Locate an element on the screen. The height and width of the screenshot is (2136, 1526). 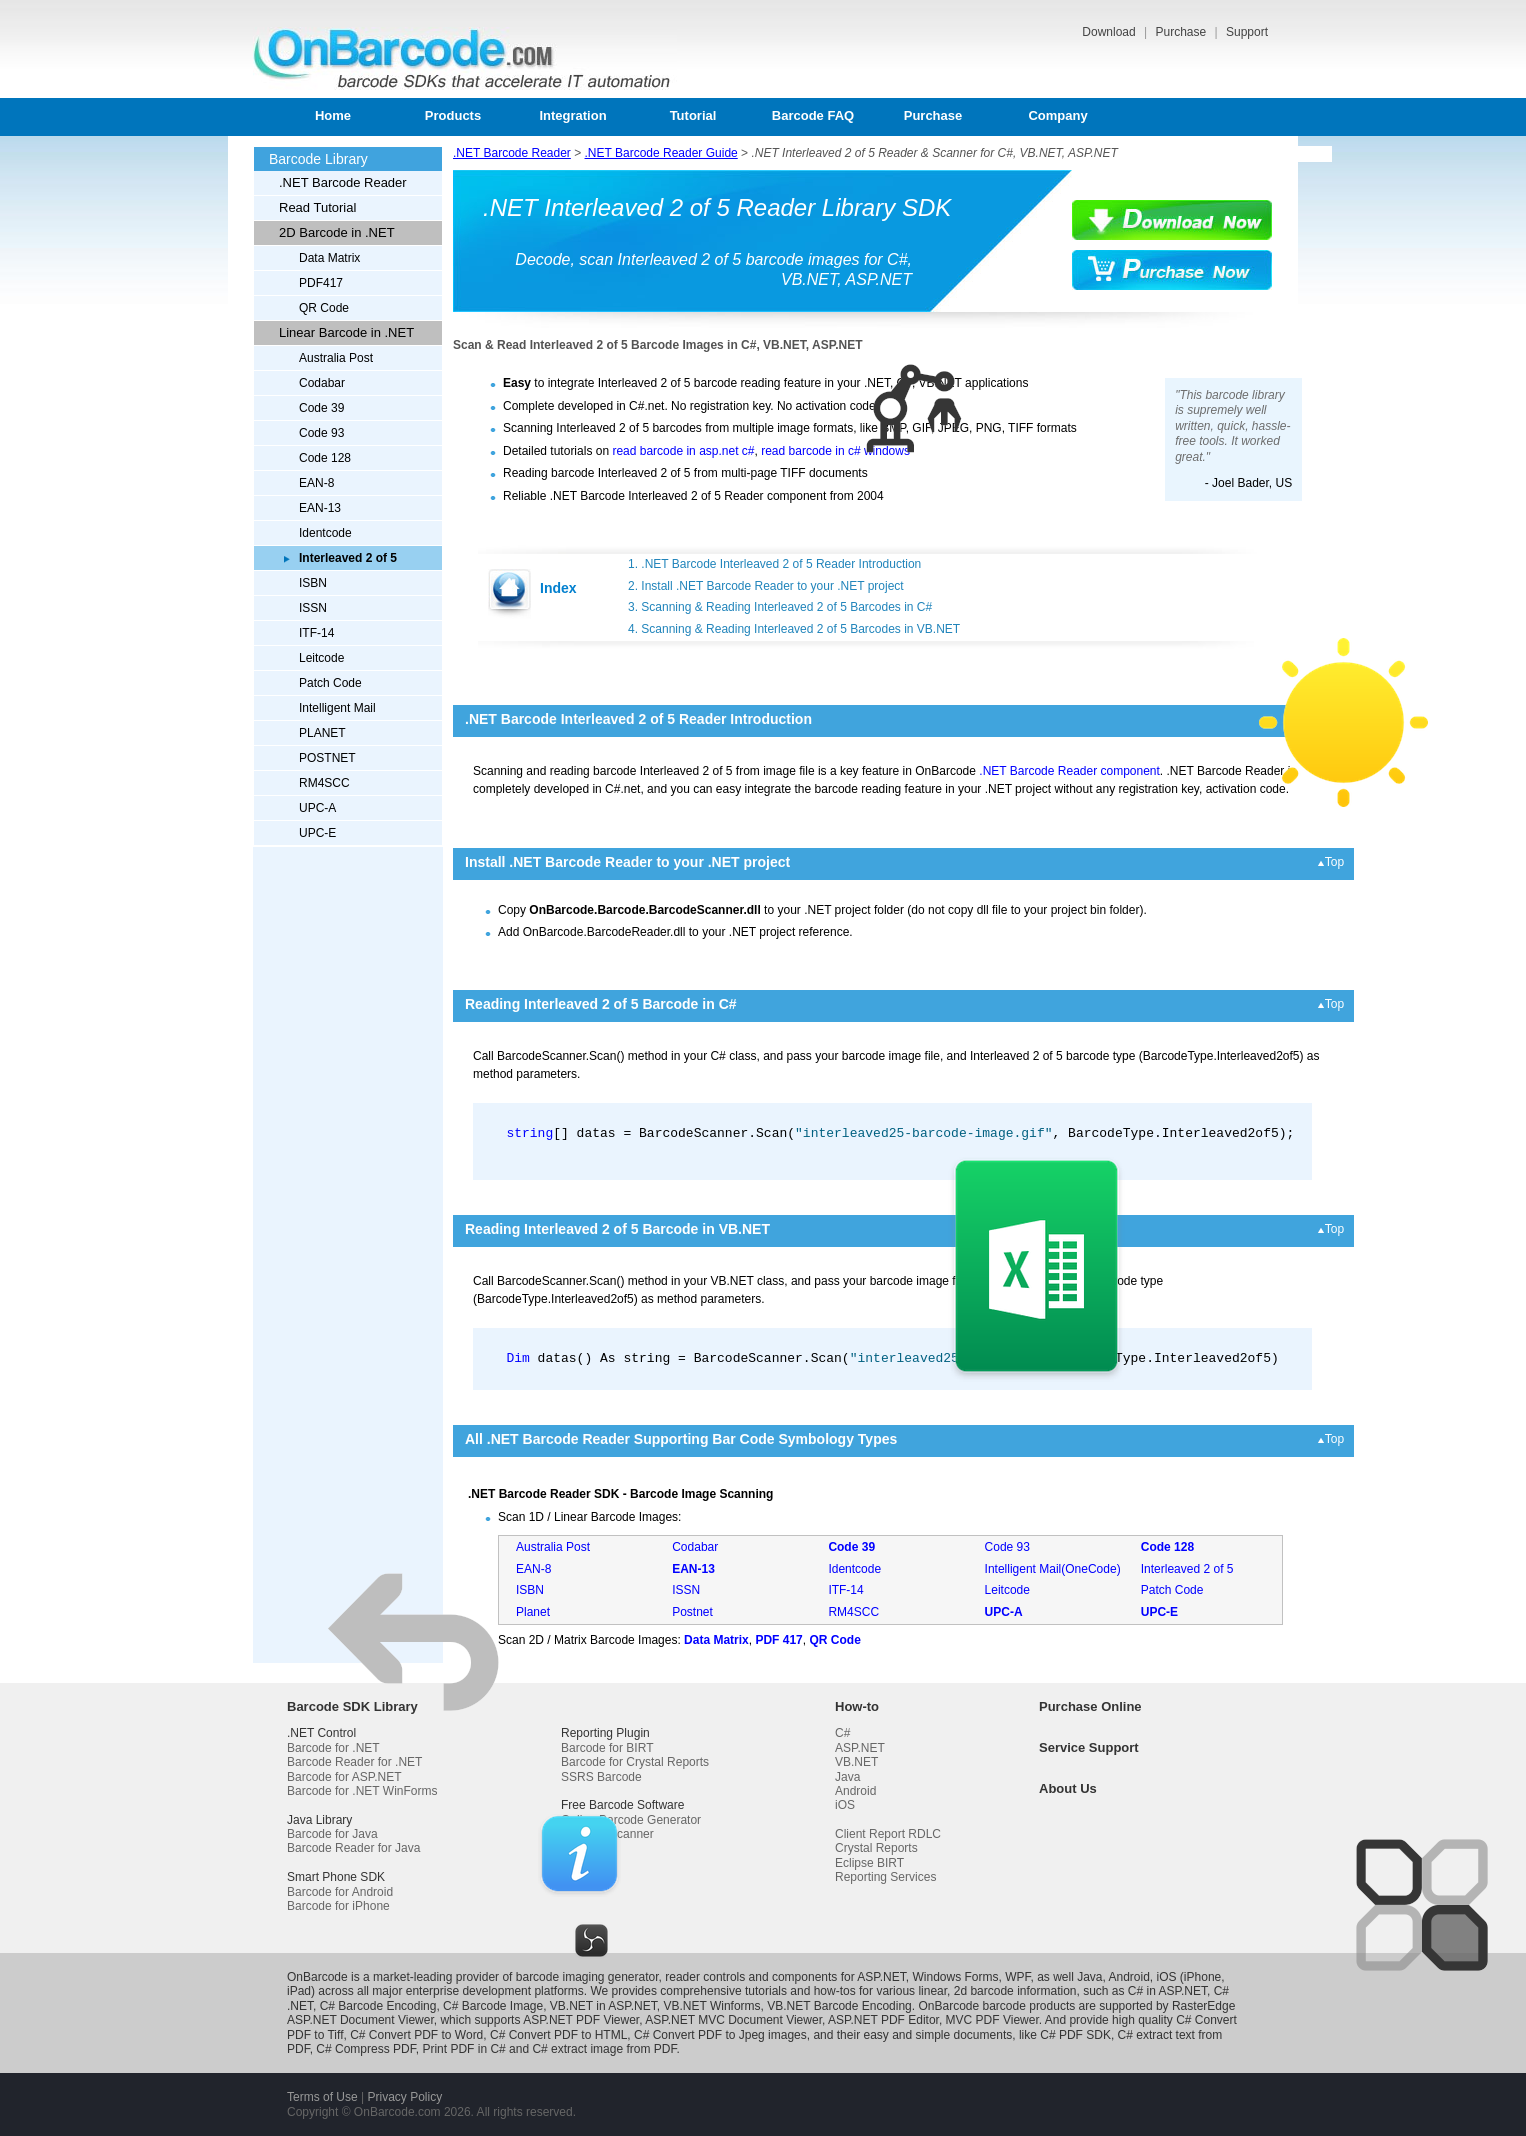
spreadsheet template file is located at coordinates (1036, 1269).